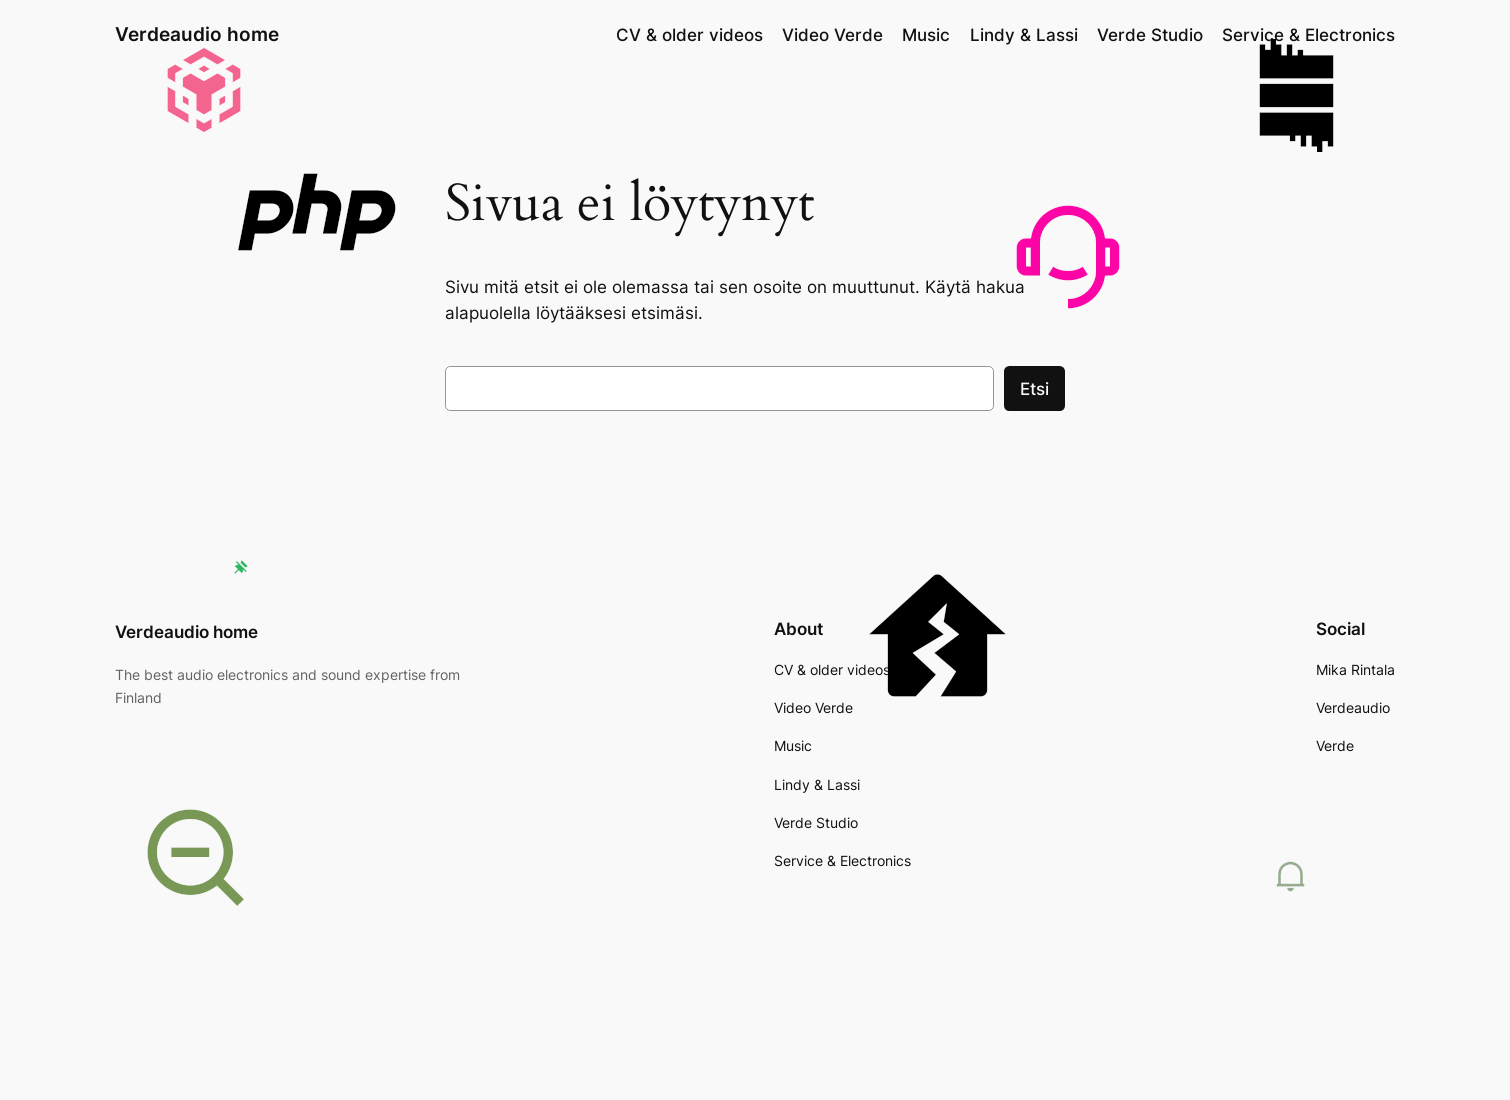 This screenshot has width=1510, height=1100. What do you see at coordinates (1290, 875) in the screenshot?
I see `view notifications` at bounding box center [1290, 875].